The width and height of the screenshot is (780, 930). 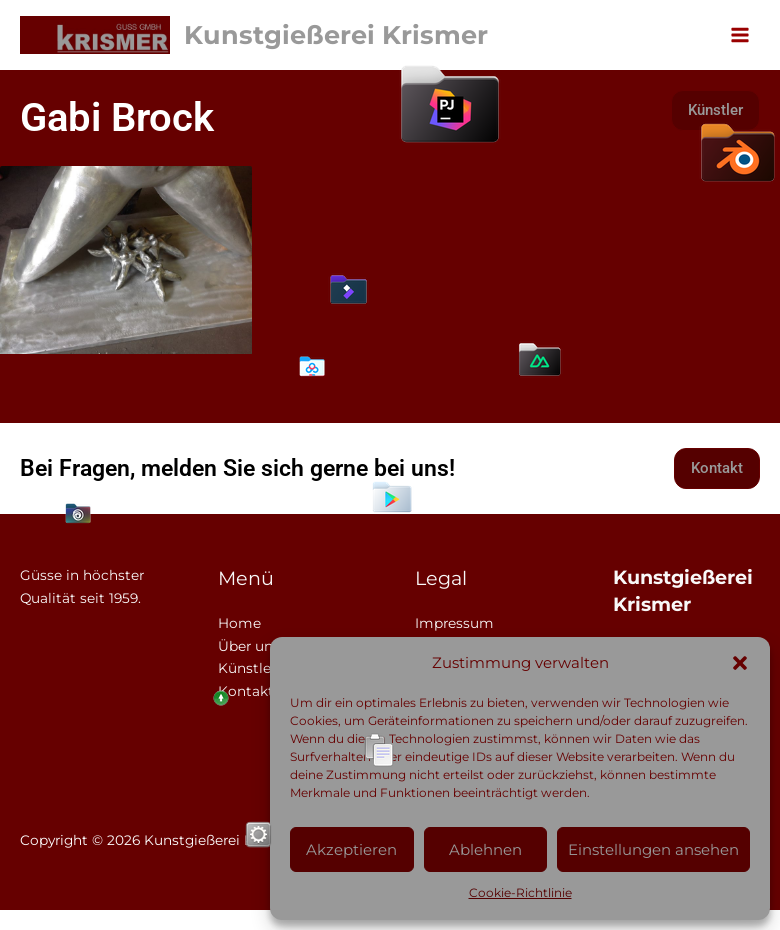 I want to click on open Baidu Netdisk cloud storage folder, so click(x=312, y=367).